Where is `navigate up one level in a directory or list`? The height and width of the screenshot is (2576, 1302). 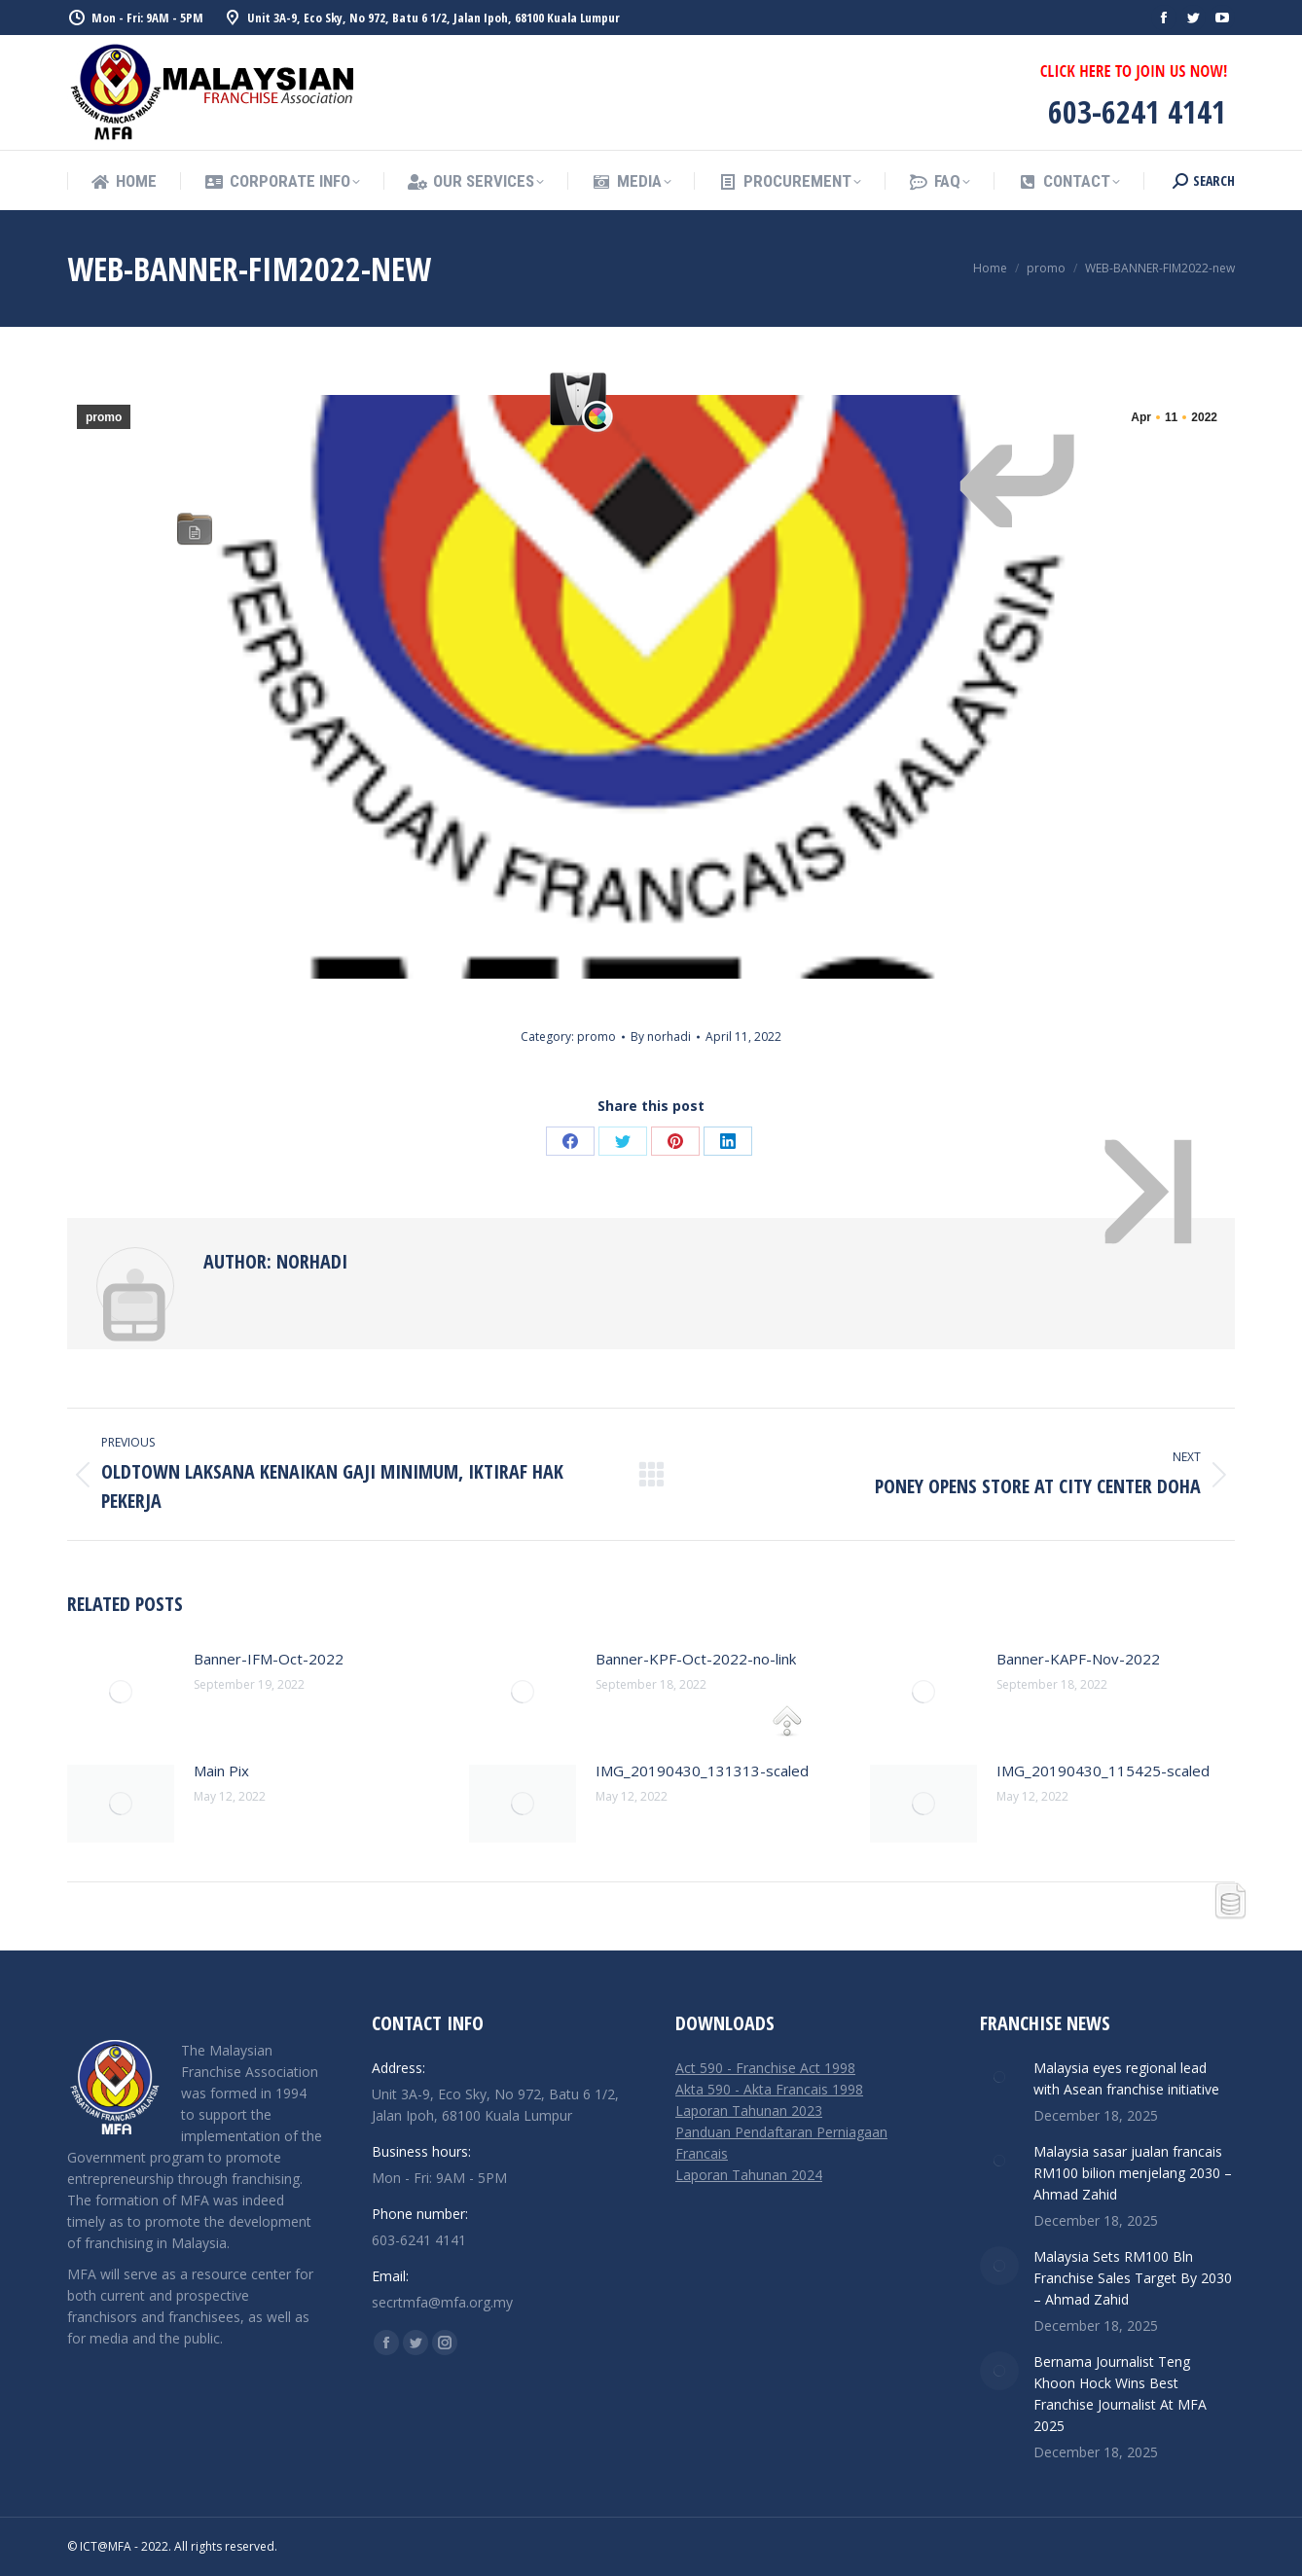 navigate up one level in a directory or list is located at coordinates (786, 1721).